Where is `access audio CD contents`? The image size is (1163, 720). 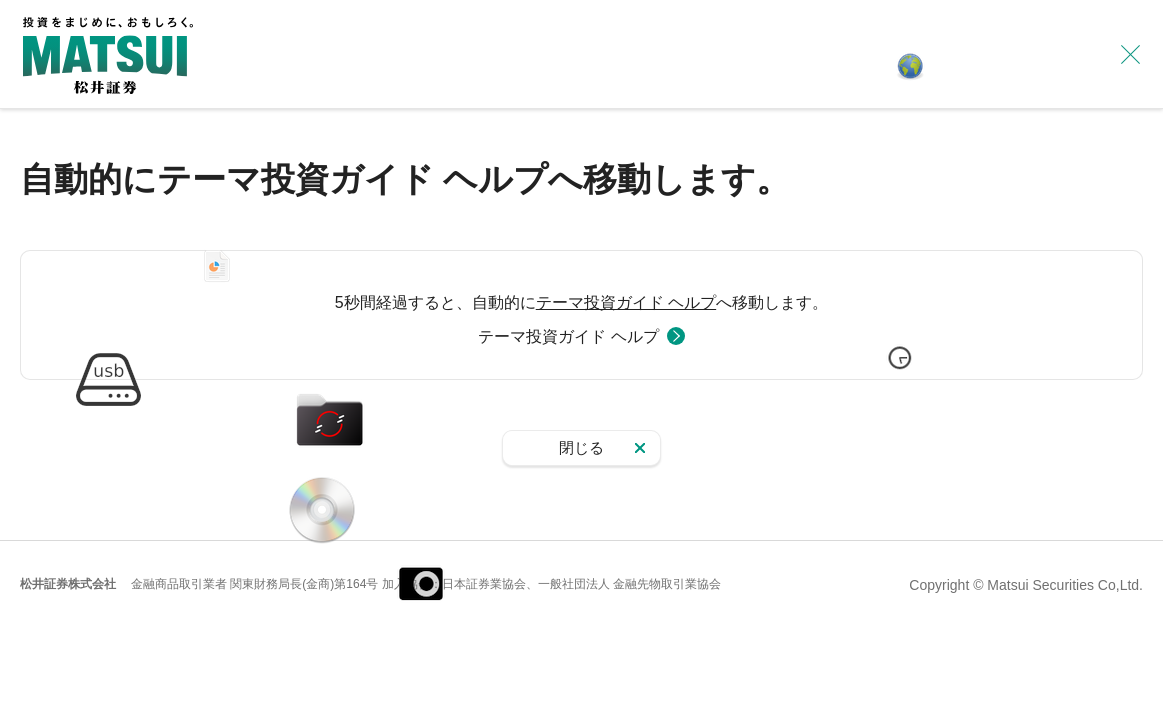
access audio CD contents is located at coordinates (322, 511).